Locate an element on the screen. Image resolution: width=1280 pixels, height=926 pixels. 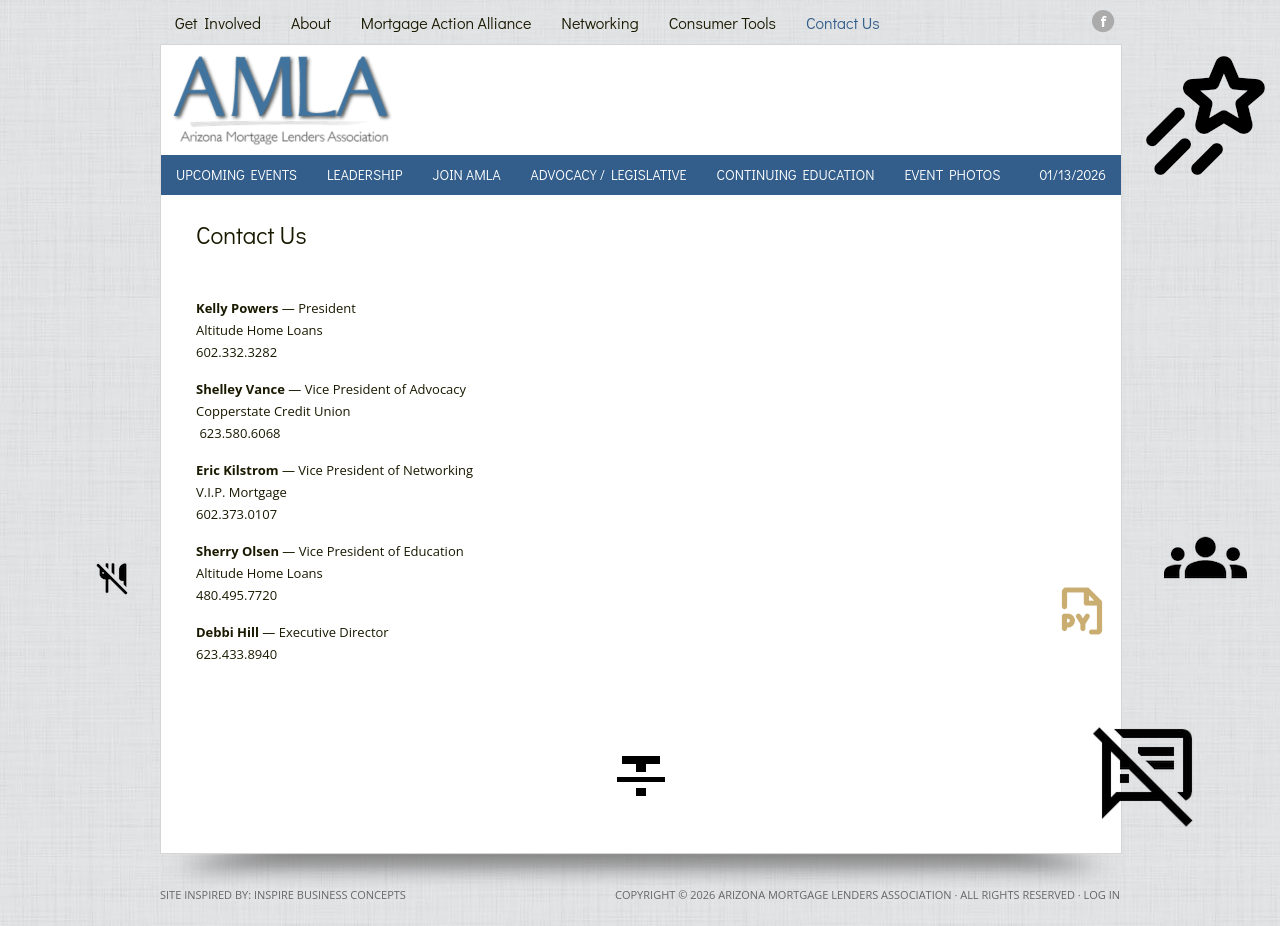
open a python file is located at coordinates (1082, 611).